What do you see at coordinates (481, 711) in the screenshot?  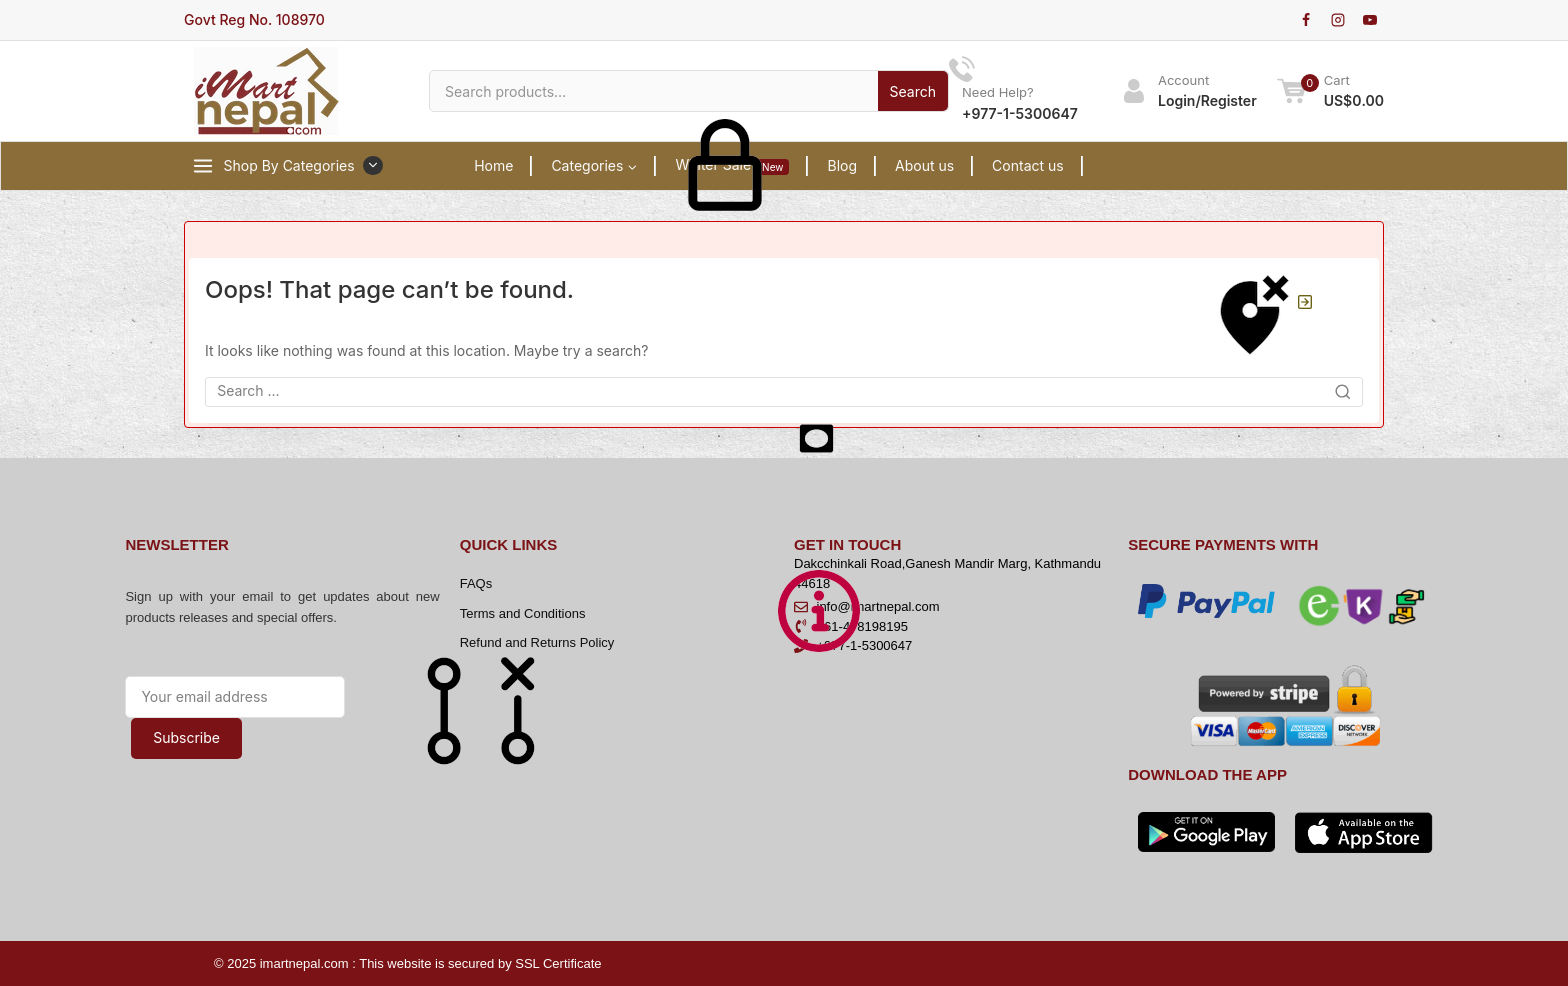 I see `indicates a closed or rejected pull request` at bounding box center [481, 711].